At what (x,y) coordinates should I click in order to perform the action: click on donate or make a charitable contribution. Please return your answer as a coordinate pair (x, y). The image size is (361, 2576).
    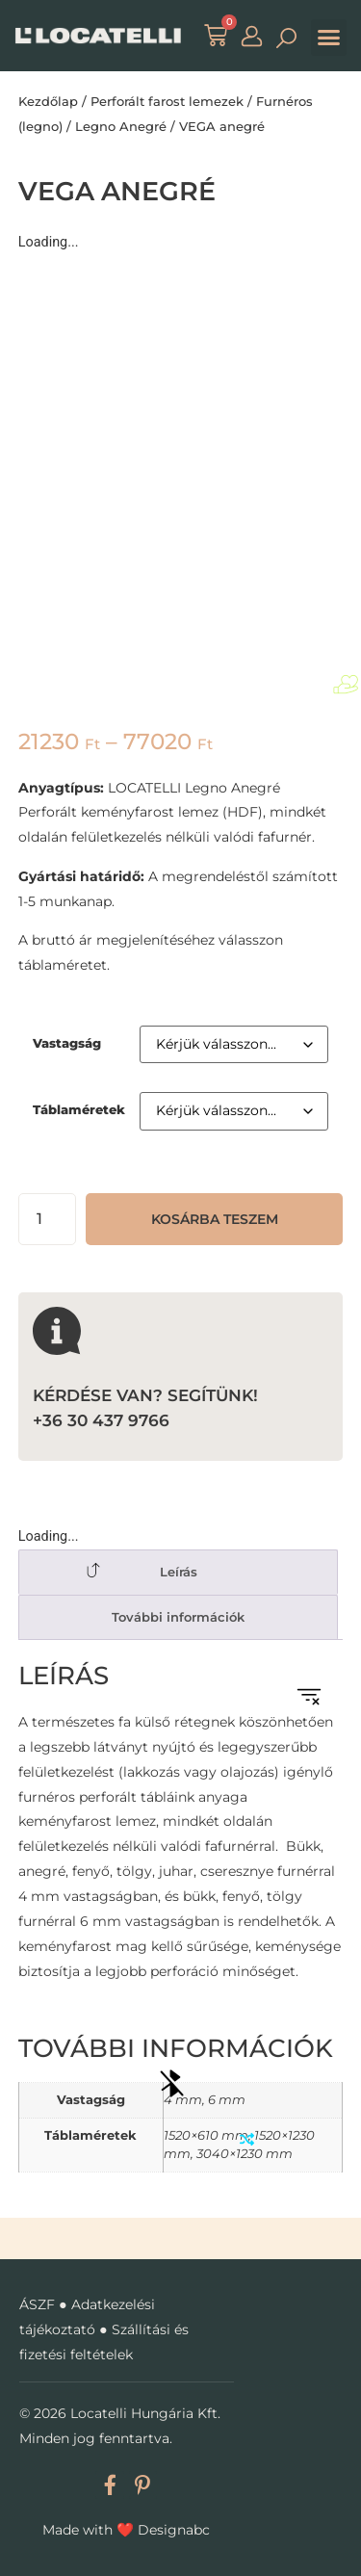
    Looking at the image, I should click on (347, 685).